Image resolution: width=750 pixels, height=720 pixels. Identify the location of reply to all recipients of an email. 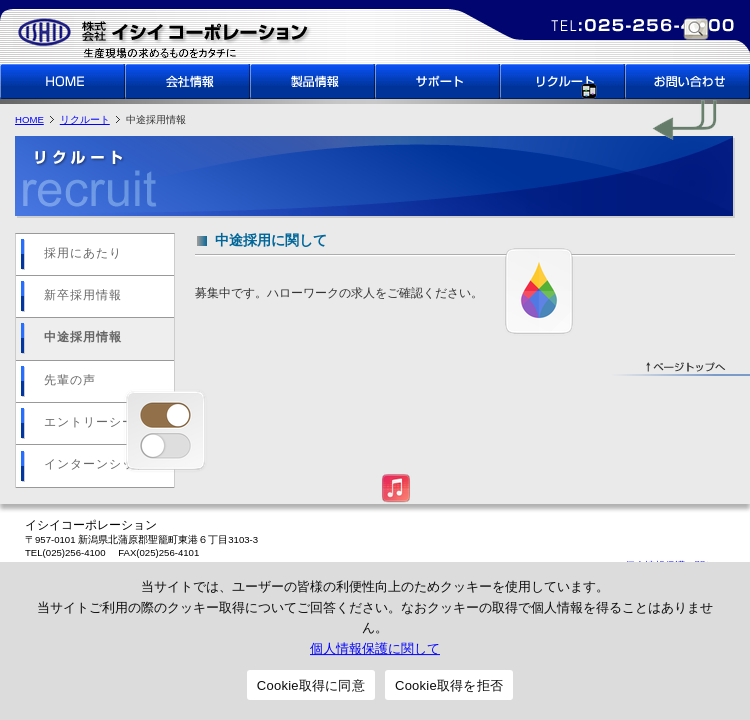
(683, 119).